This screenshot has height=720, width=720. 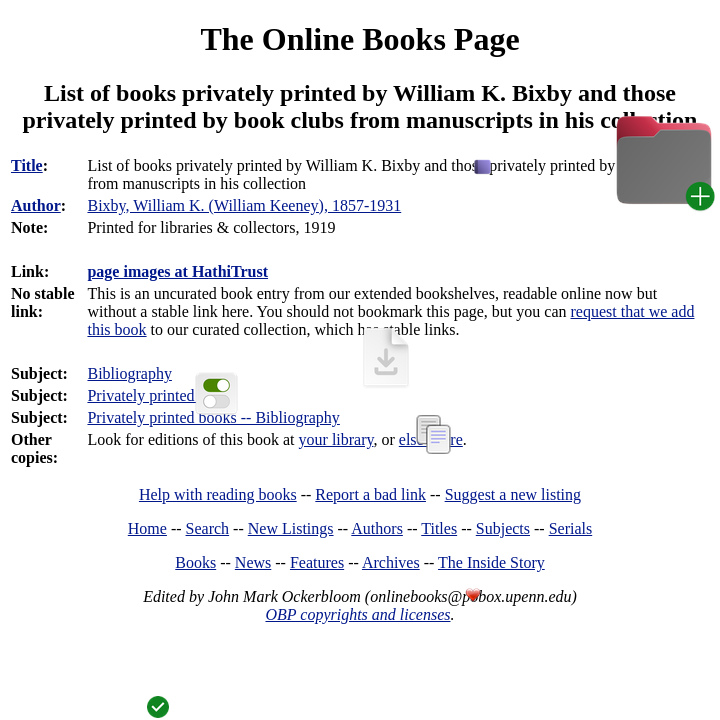 I want to click on access desktop folder, so click(x=482, y=166).